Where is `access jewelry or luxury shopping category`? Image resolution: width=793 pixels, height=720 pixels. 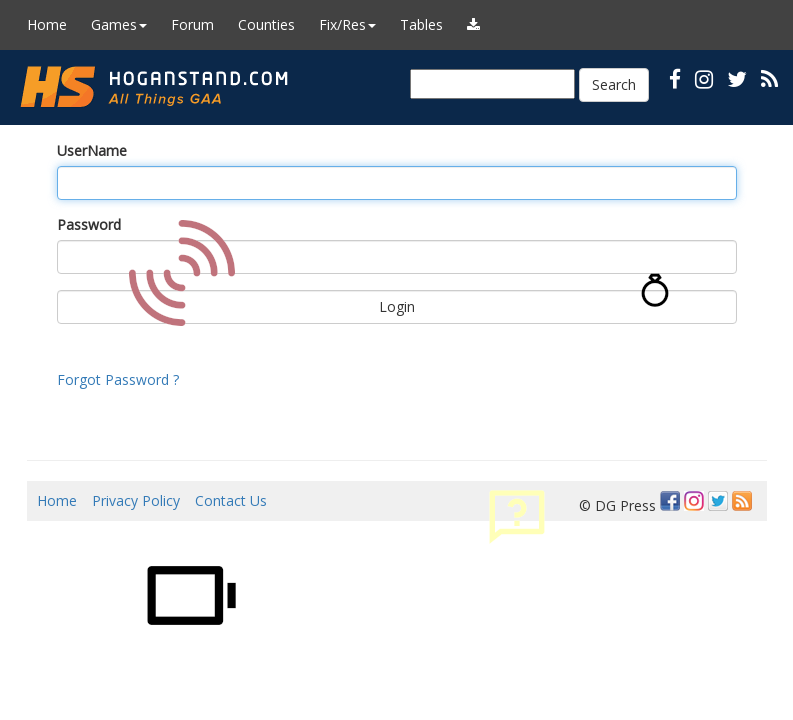
access jewelry or luxury shopping category is located at coordinates (655, 291).